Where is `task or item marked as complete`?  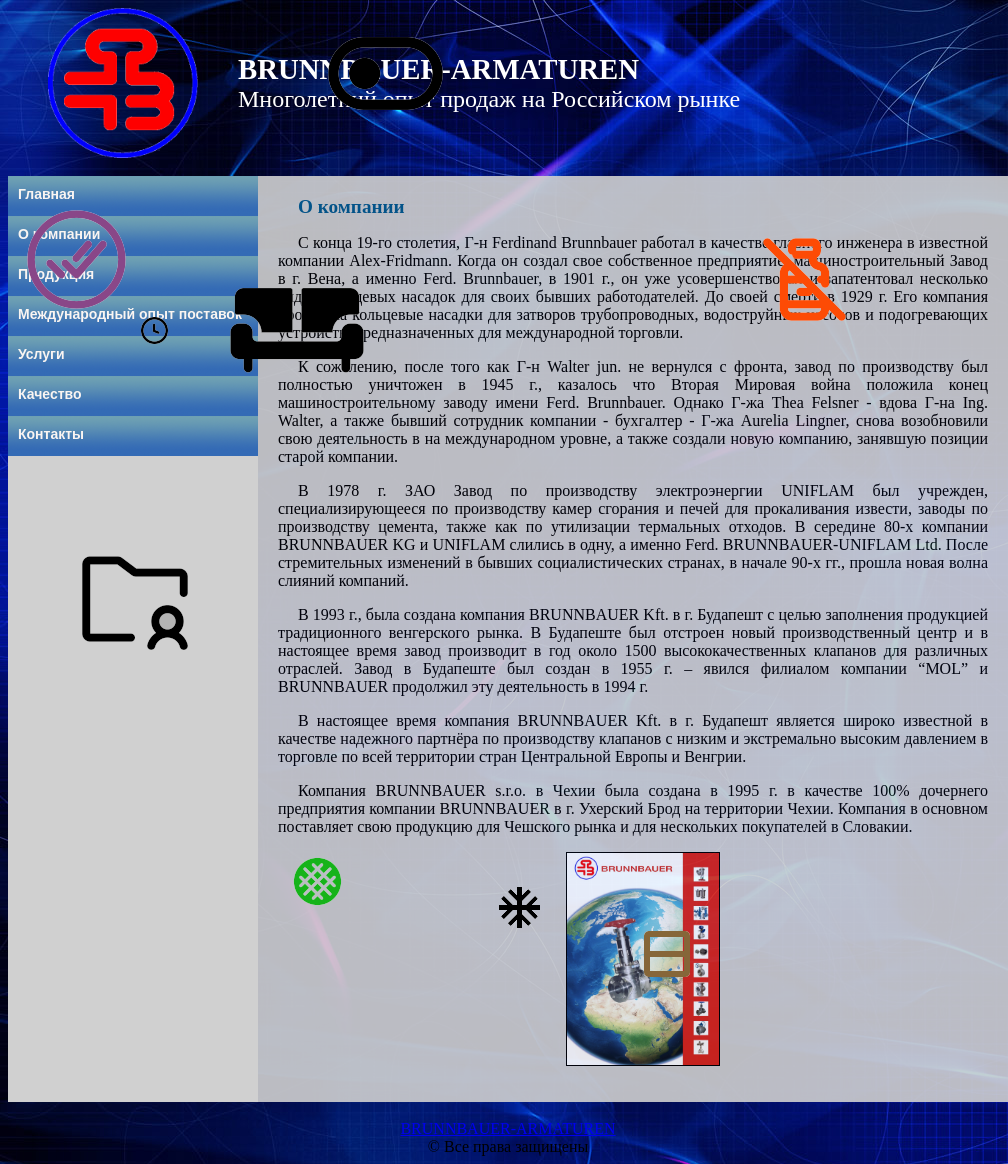 task or item marked as complete is located at coordinates (76, 259).